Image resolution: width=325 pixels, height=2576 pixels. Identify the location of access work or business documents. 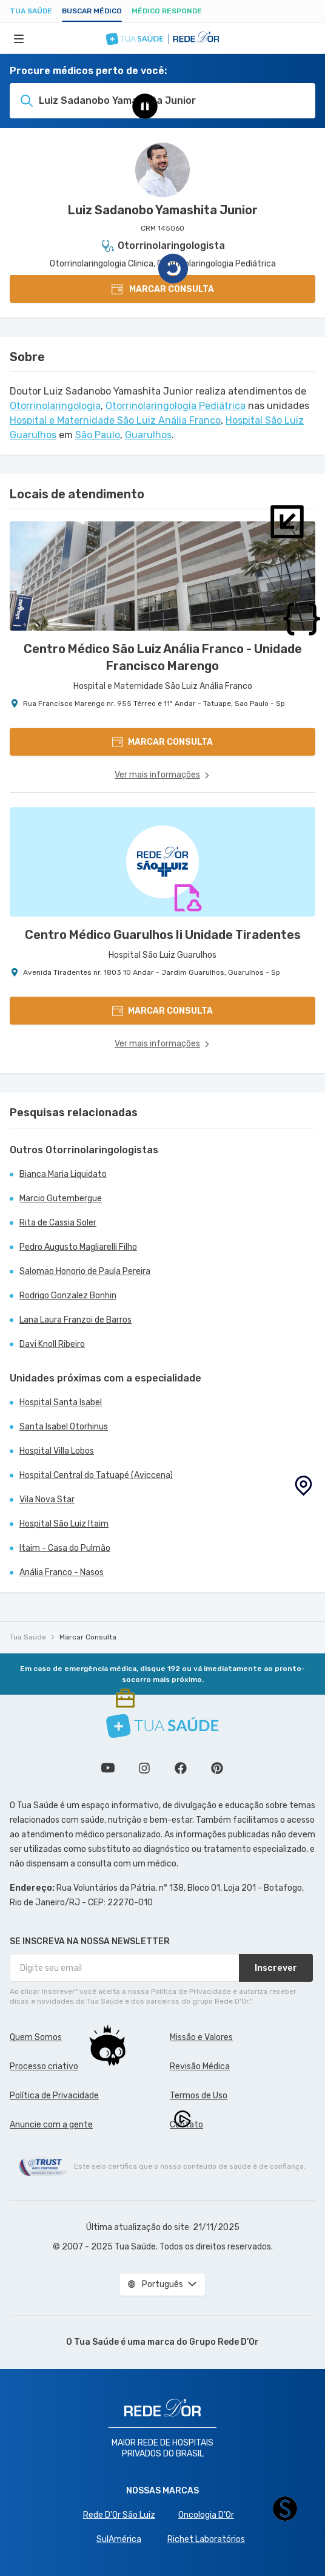
(125, 1699).